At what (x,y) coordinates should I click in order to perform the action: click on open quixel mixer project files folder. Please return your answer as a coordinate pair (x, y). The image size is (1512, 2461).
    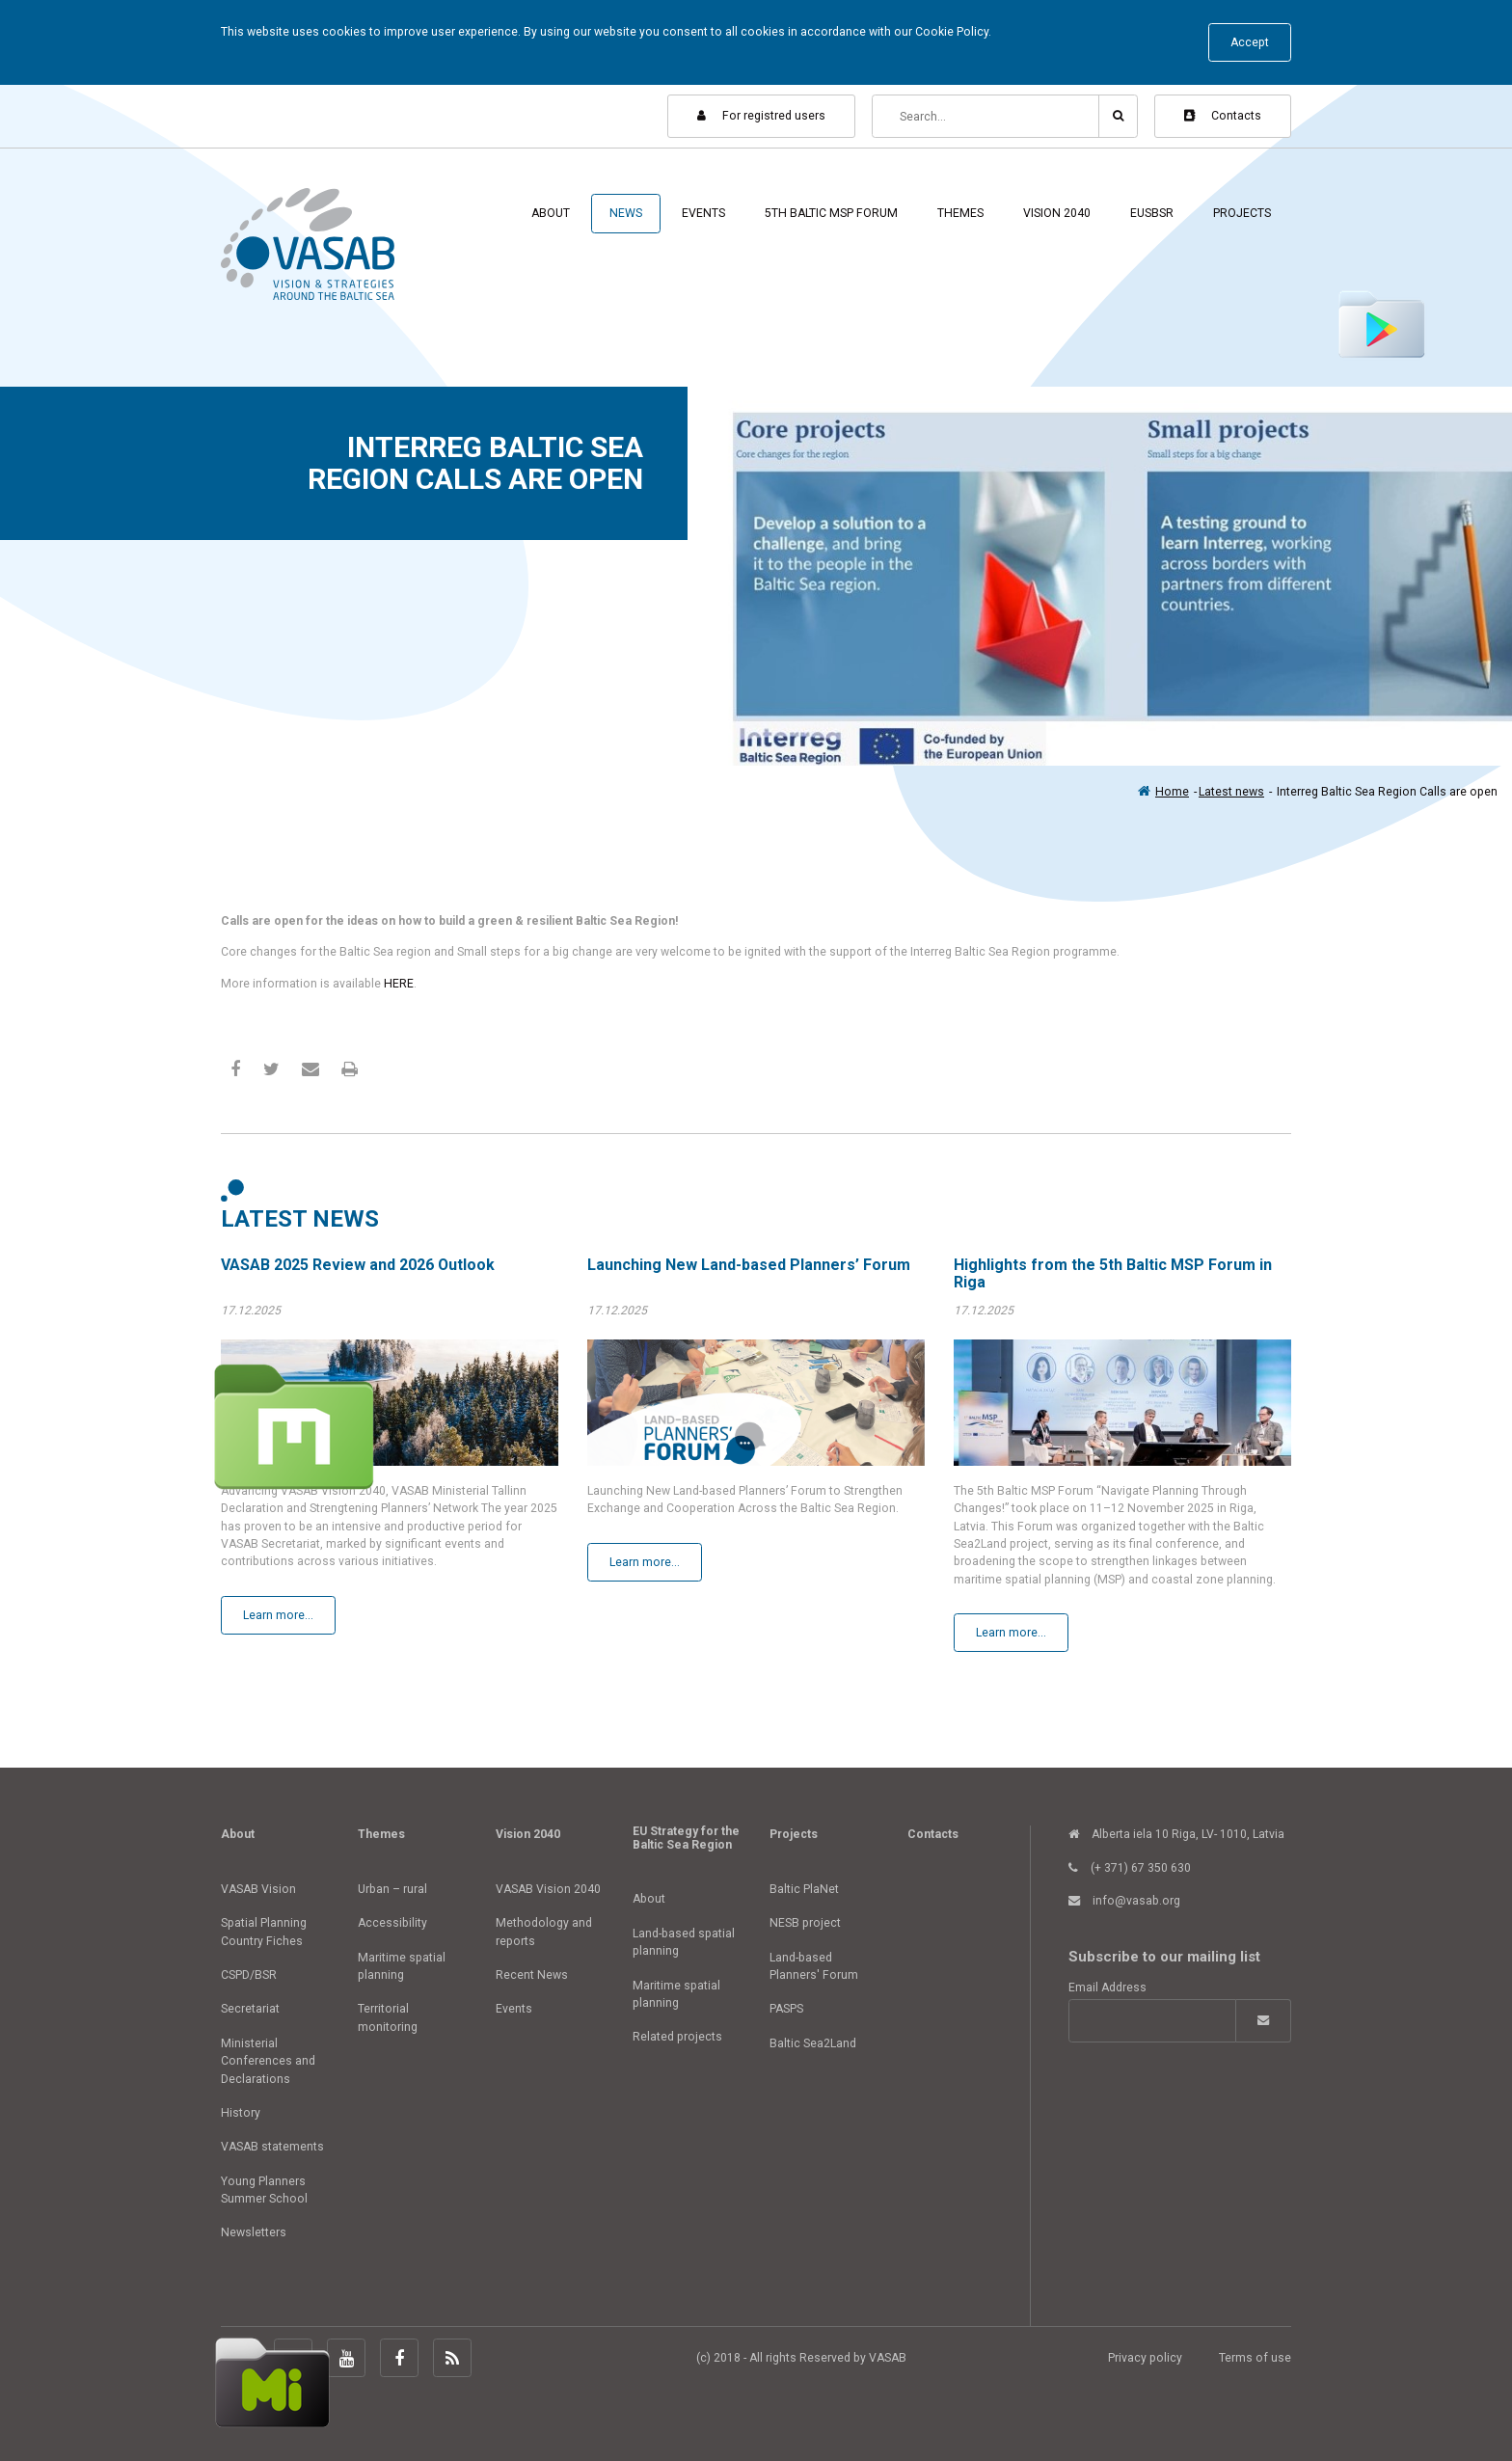
    Looking at the image, I should click on (293, 1431).